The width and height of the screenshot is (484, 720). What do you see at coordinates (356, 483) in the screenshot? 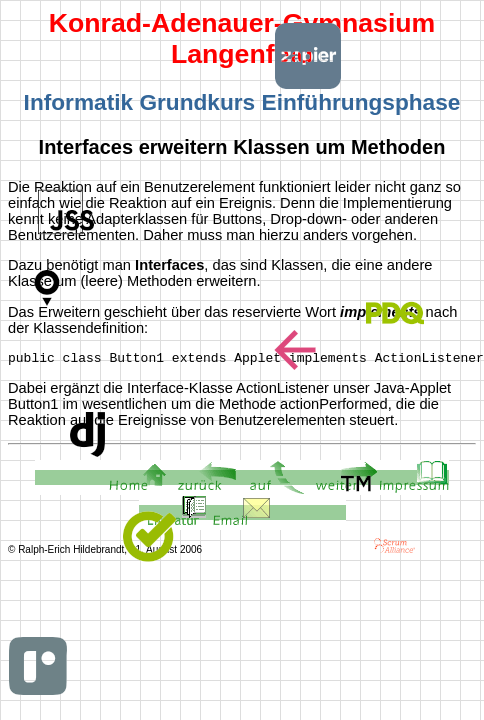
I see `indicates trademarked content or branding` at bounding box center [356, 483].